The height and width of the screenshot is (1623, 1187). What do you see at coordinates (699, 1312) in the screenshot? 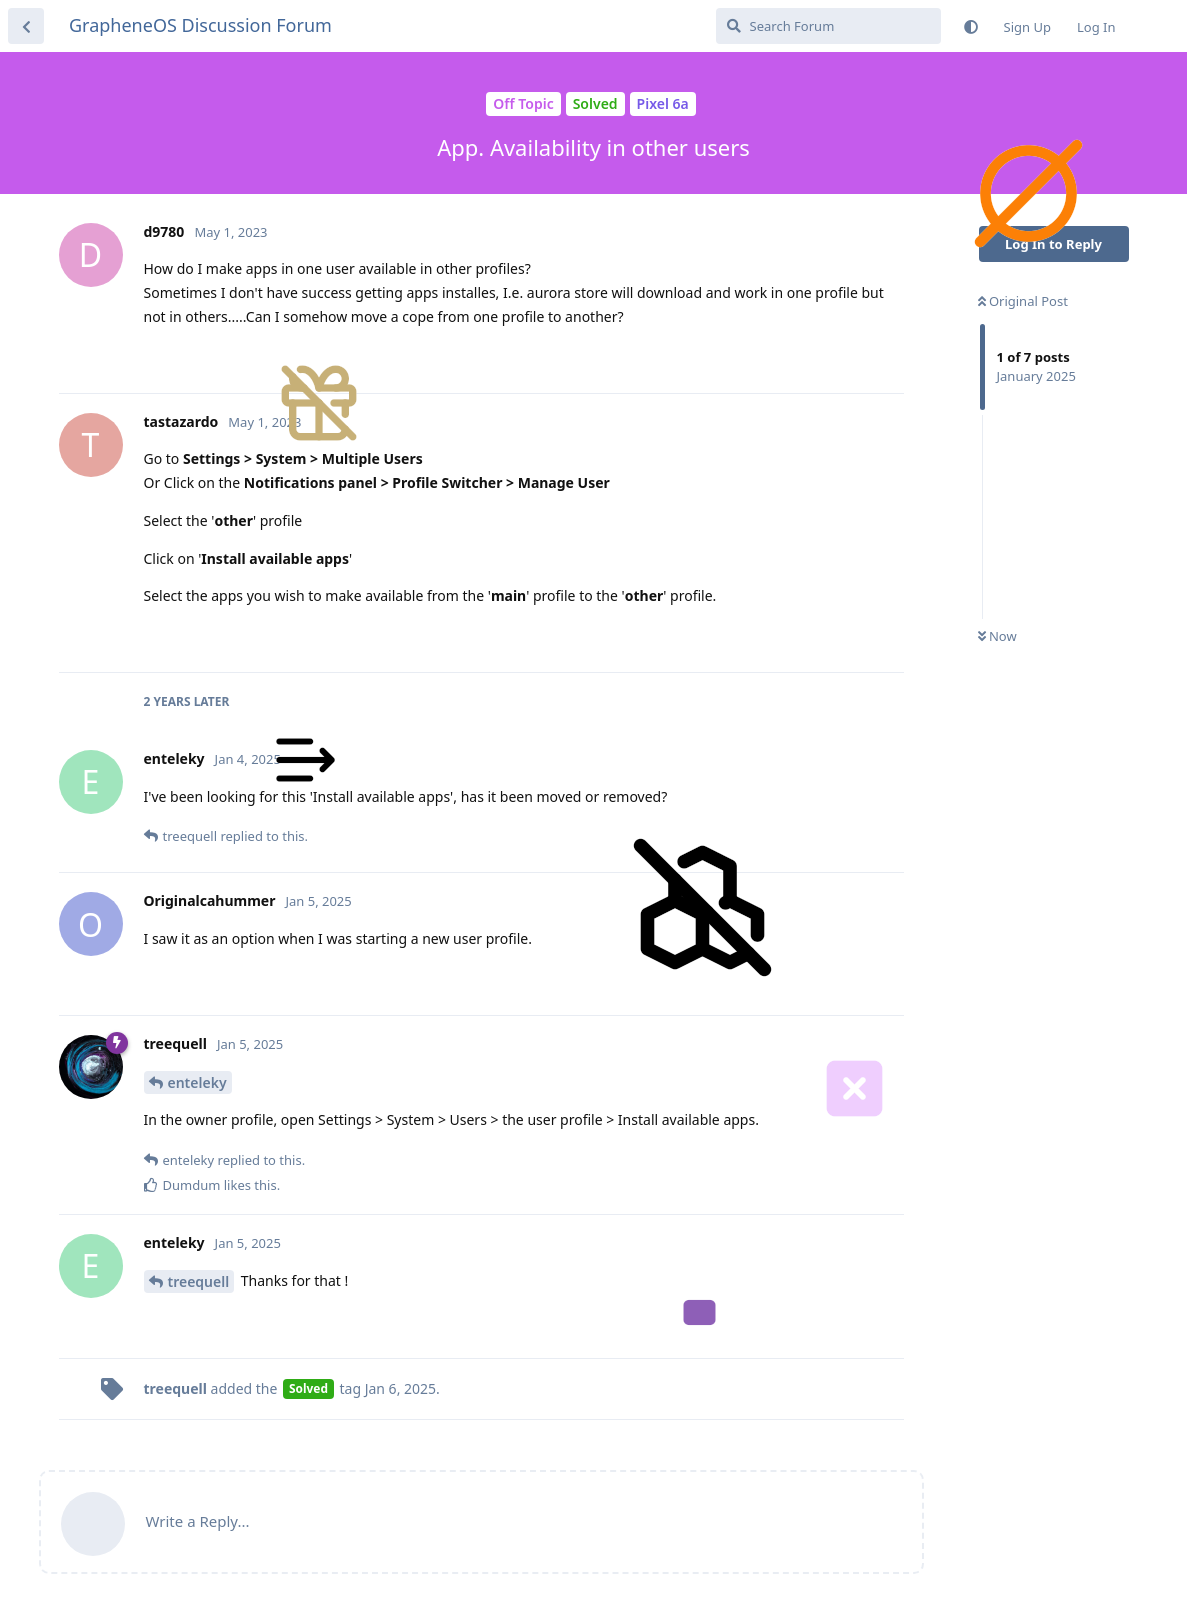
I see `switch to landscape orientation` at bounding box center [699, 1312].